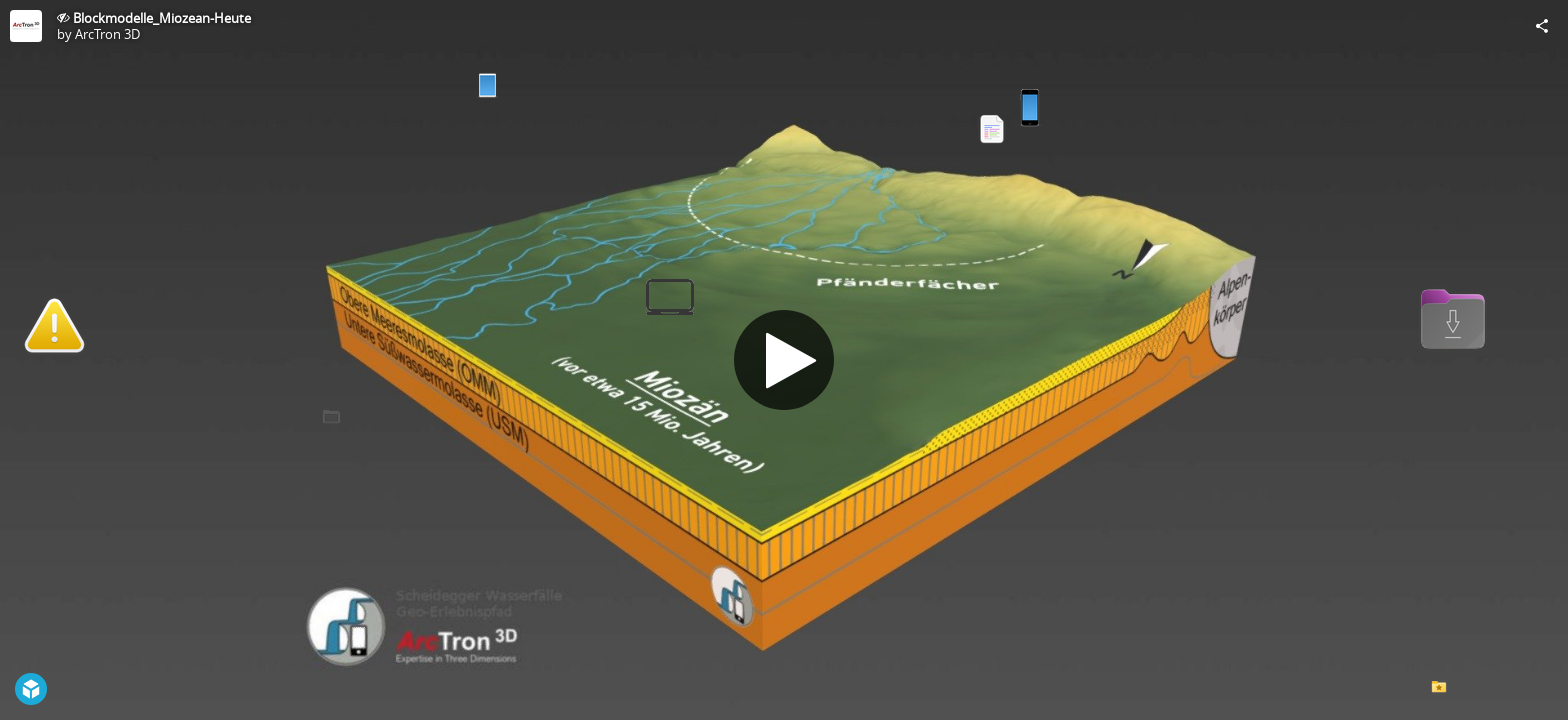  What do you see at coordinates (487, 85) in the screenshot?
I see `iPad Pro with cellular connectivity` at bounding box center [487, 85].